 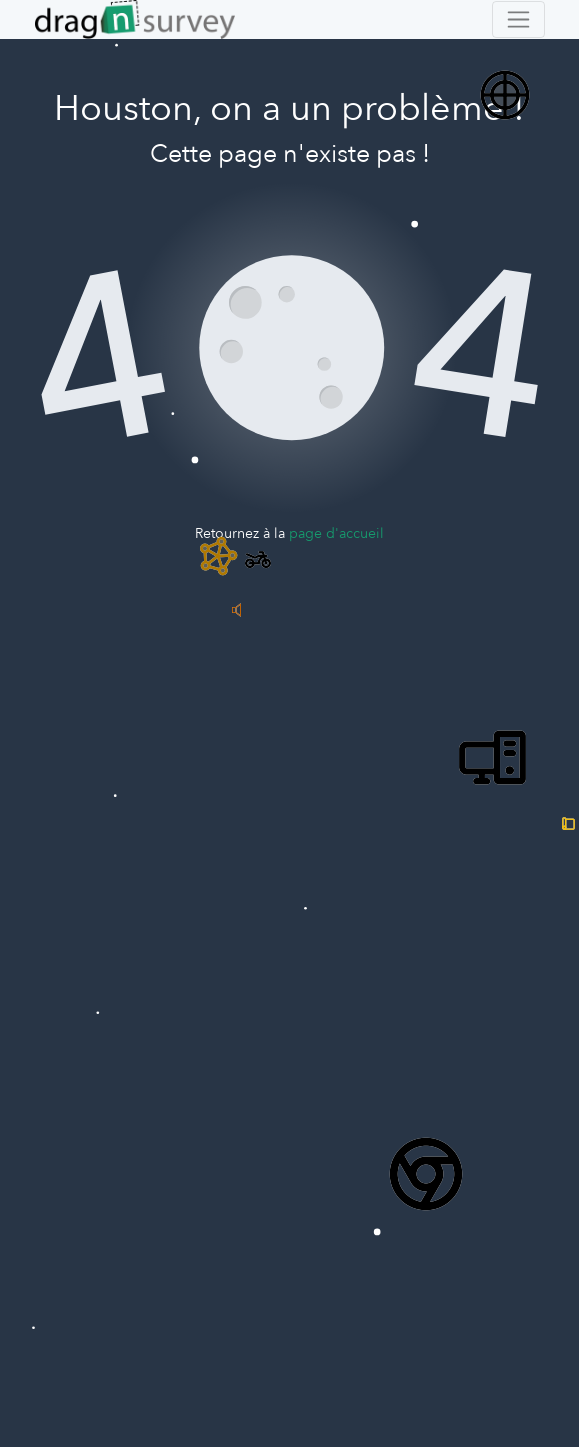 I want to click on speaker with no volume or audio output, so click(x=239, y=610).